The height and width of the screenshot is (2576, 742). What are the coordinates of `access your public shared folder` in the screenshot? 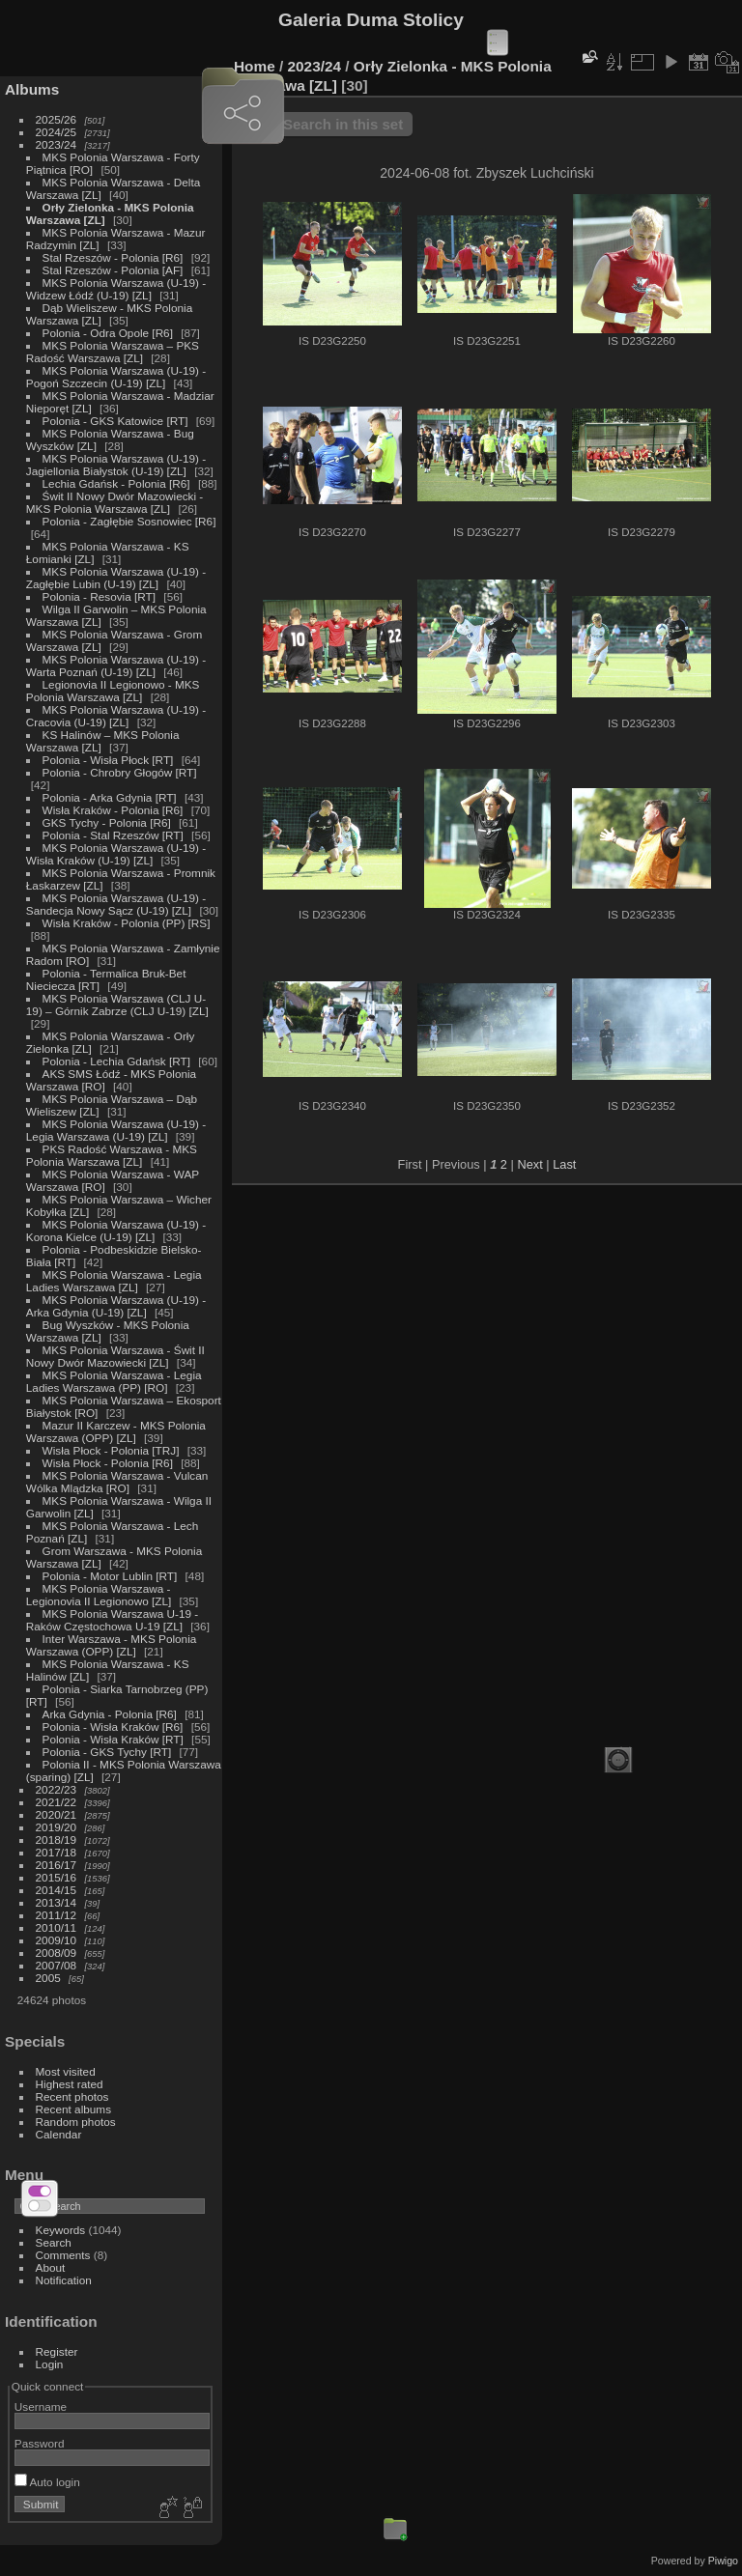 It's located at (243, 105).